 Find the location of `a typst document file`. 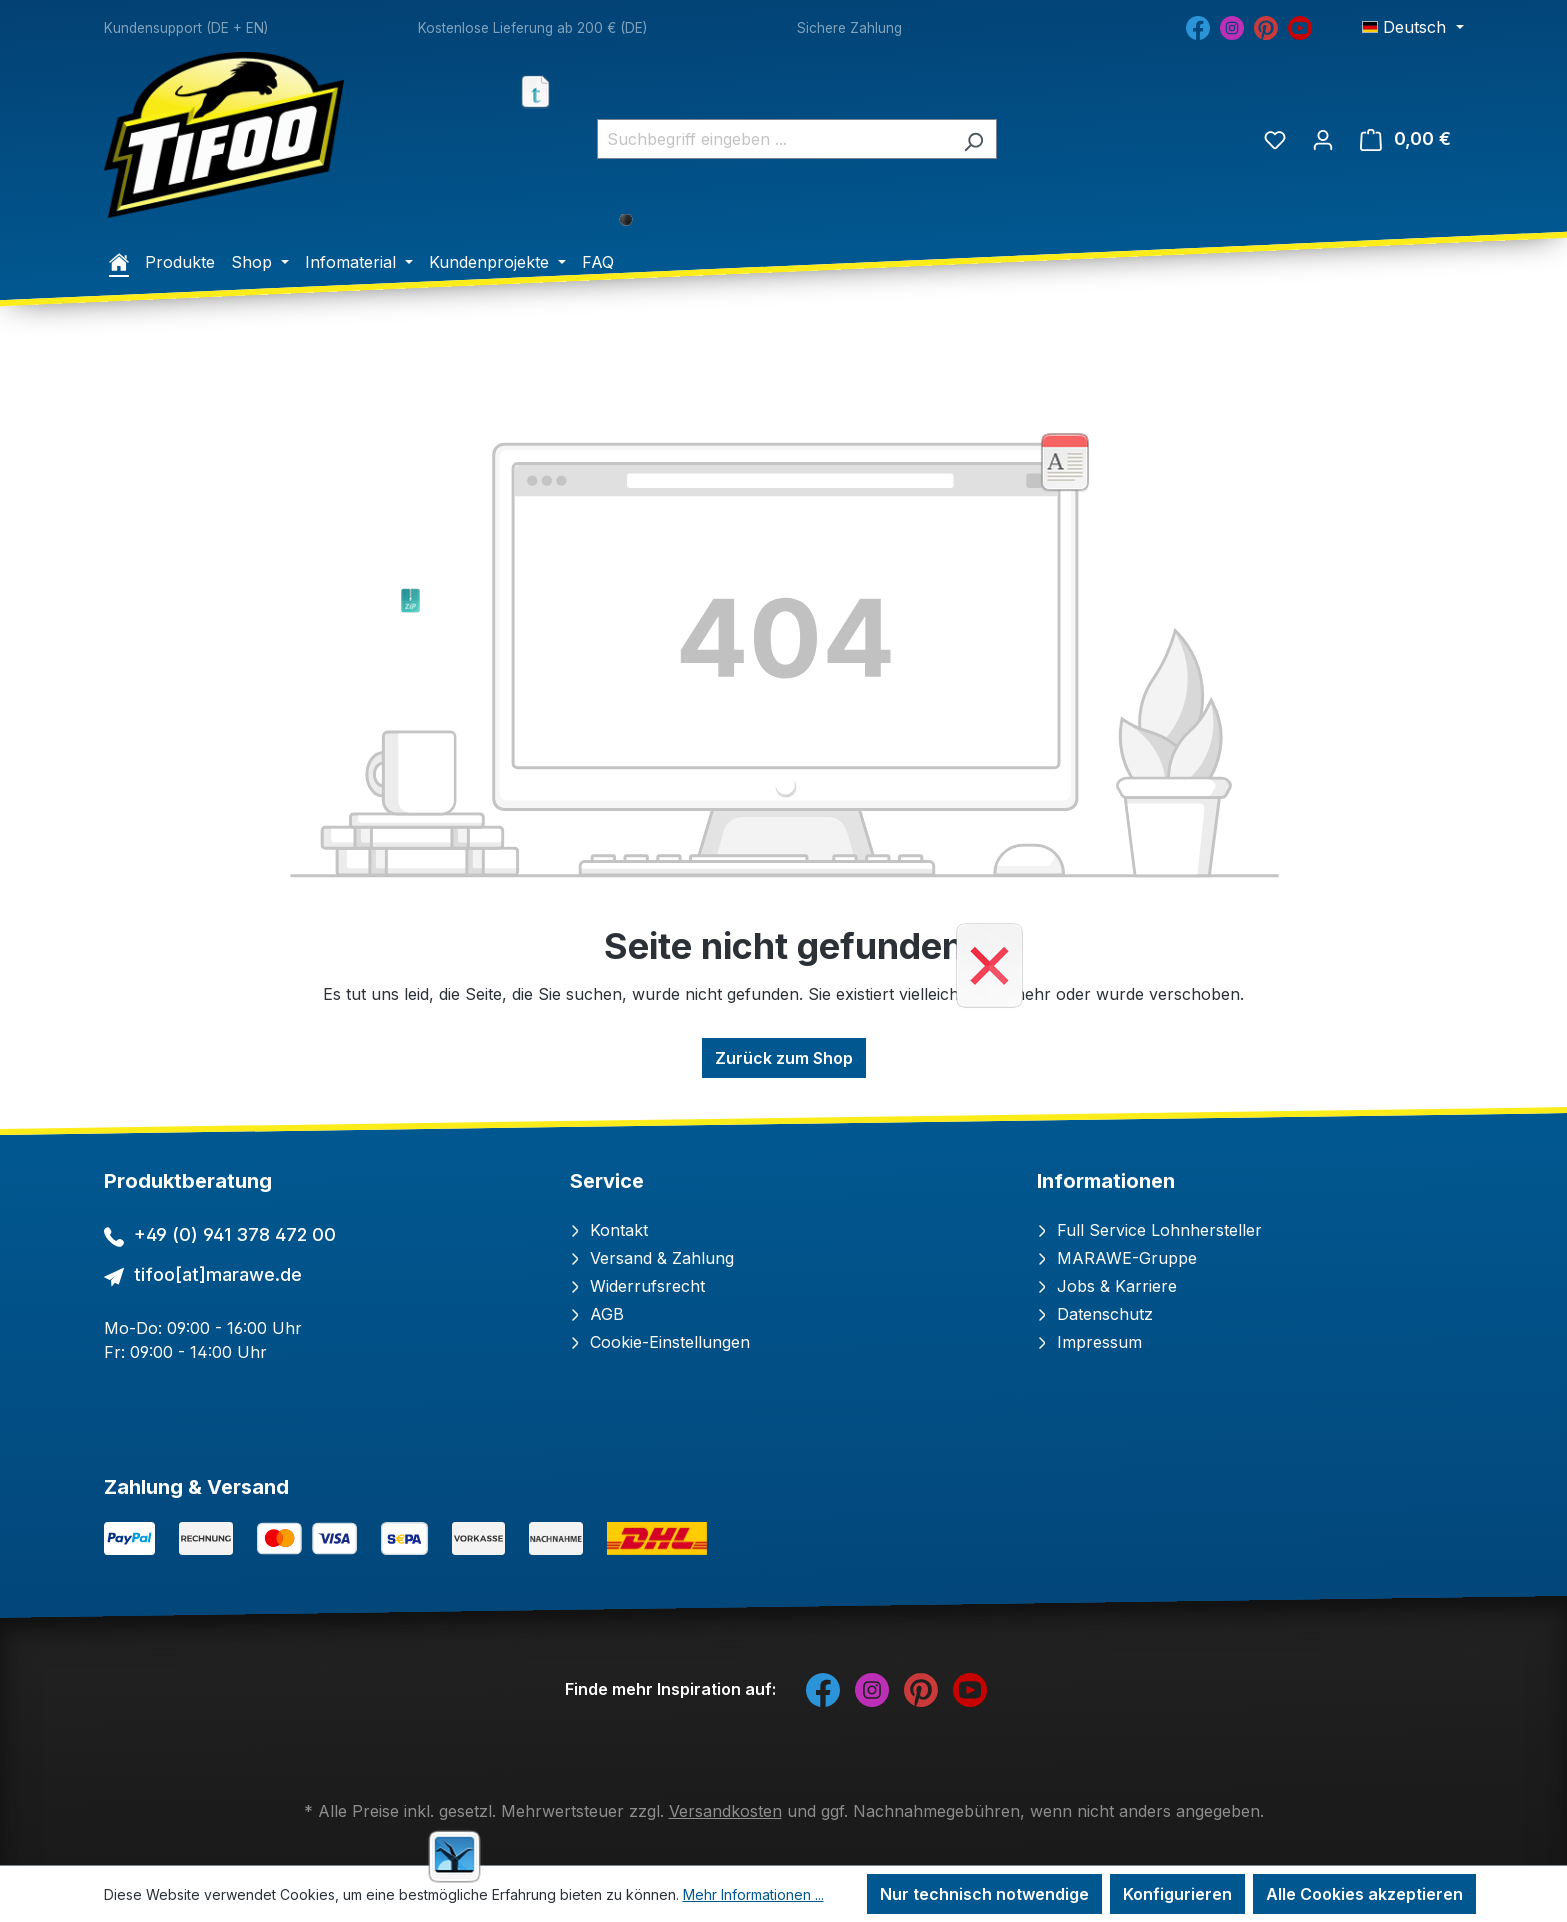

a typst document file is located at coordinates (535, 91).